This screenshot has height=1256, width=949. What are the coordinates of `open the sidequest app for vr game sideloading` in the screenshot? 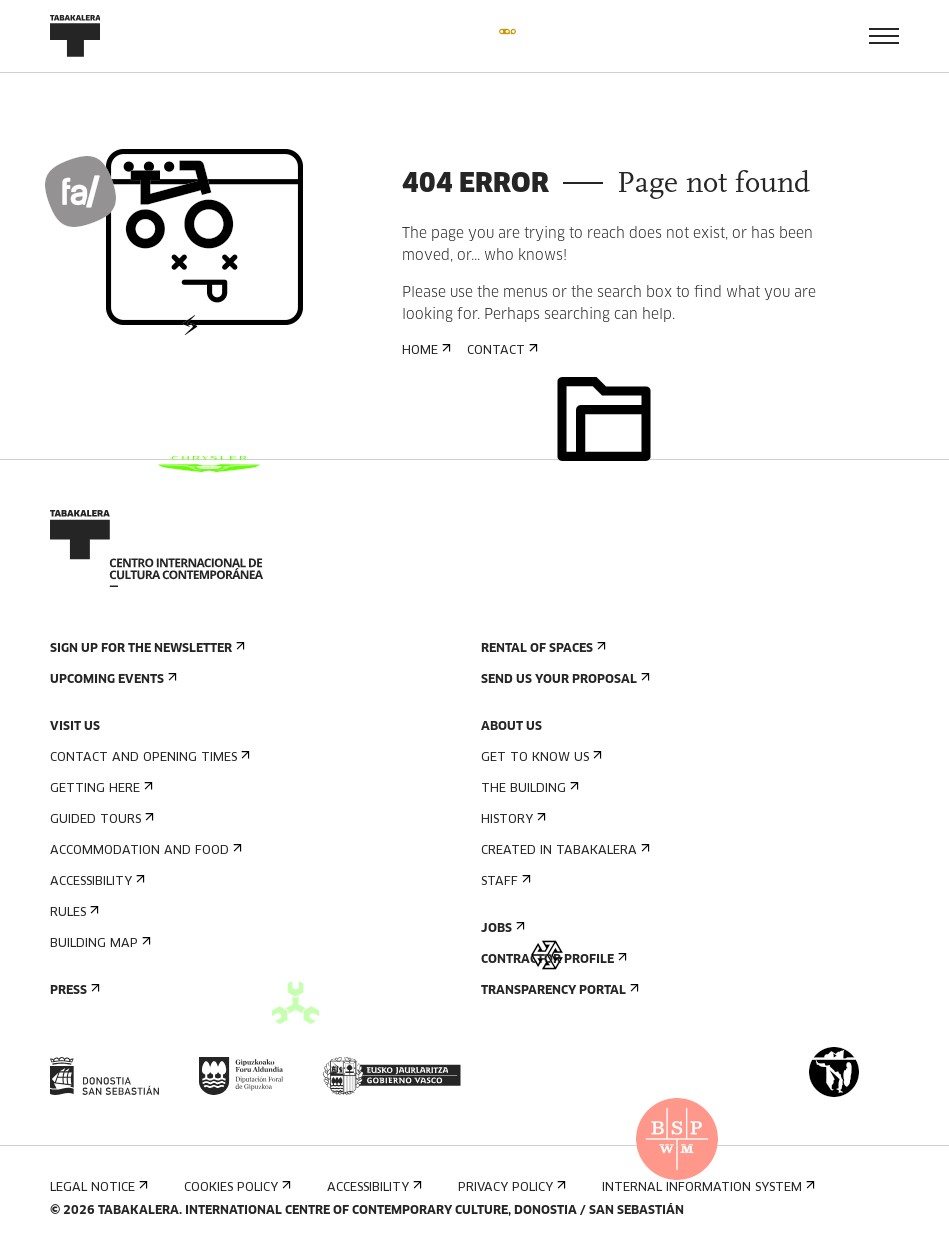 It's located at (547, 955).